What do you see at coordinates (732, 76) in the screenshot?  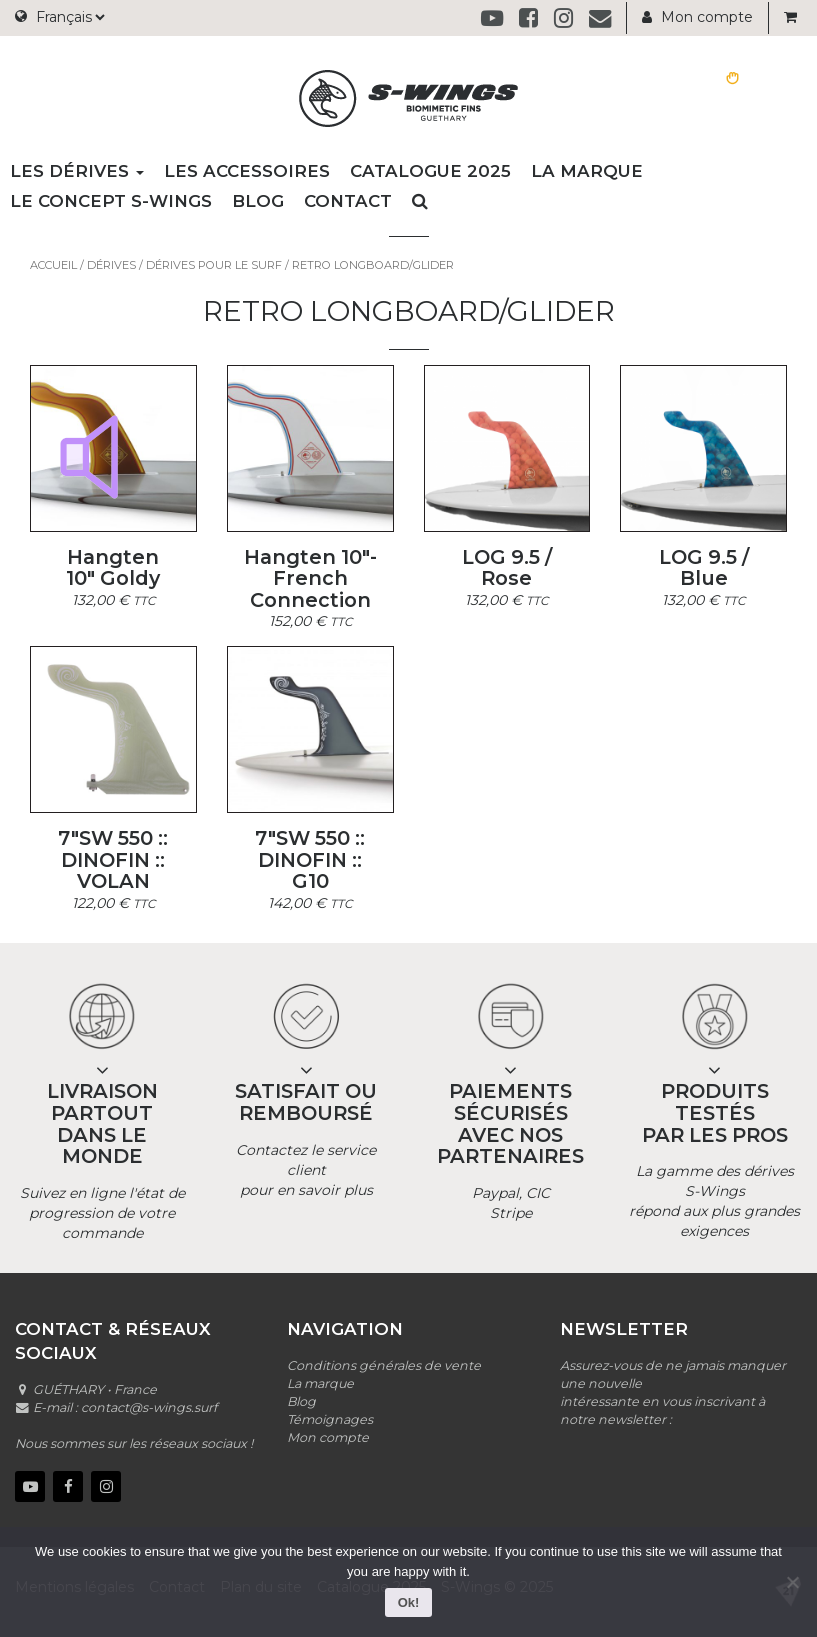 I see `drag to reorder items` at bounding box center [732, 76].